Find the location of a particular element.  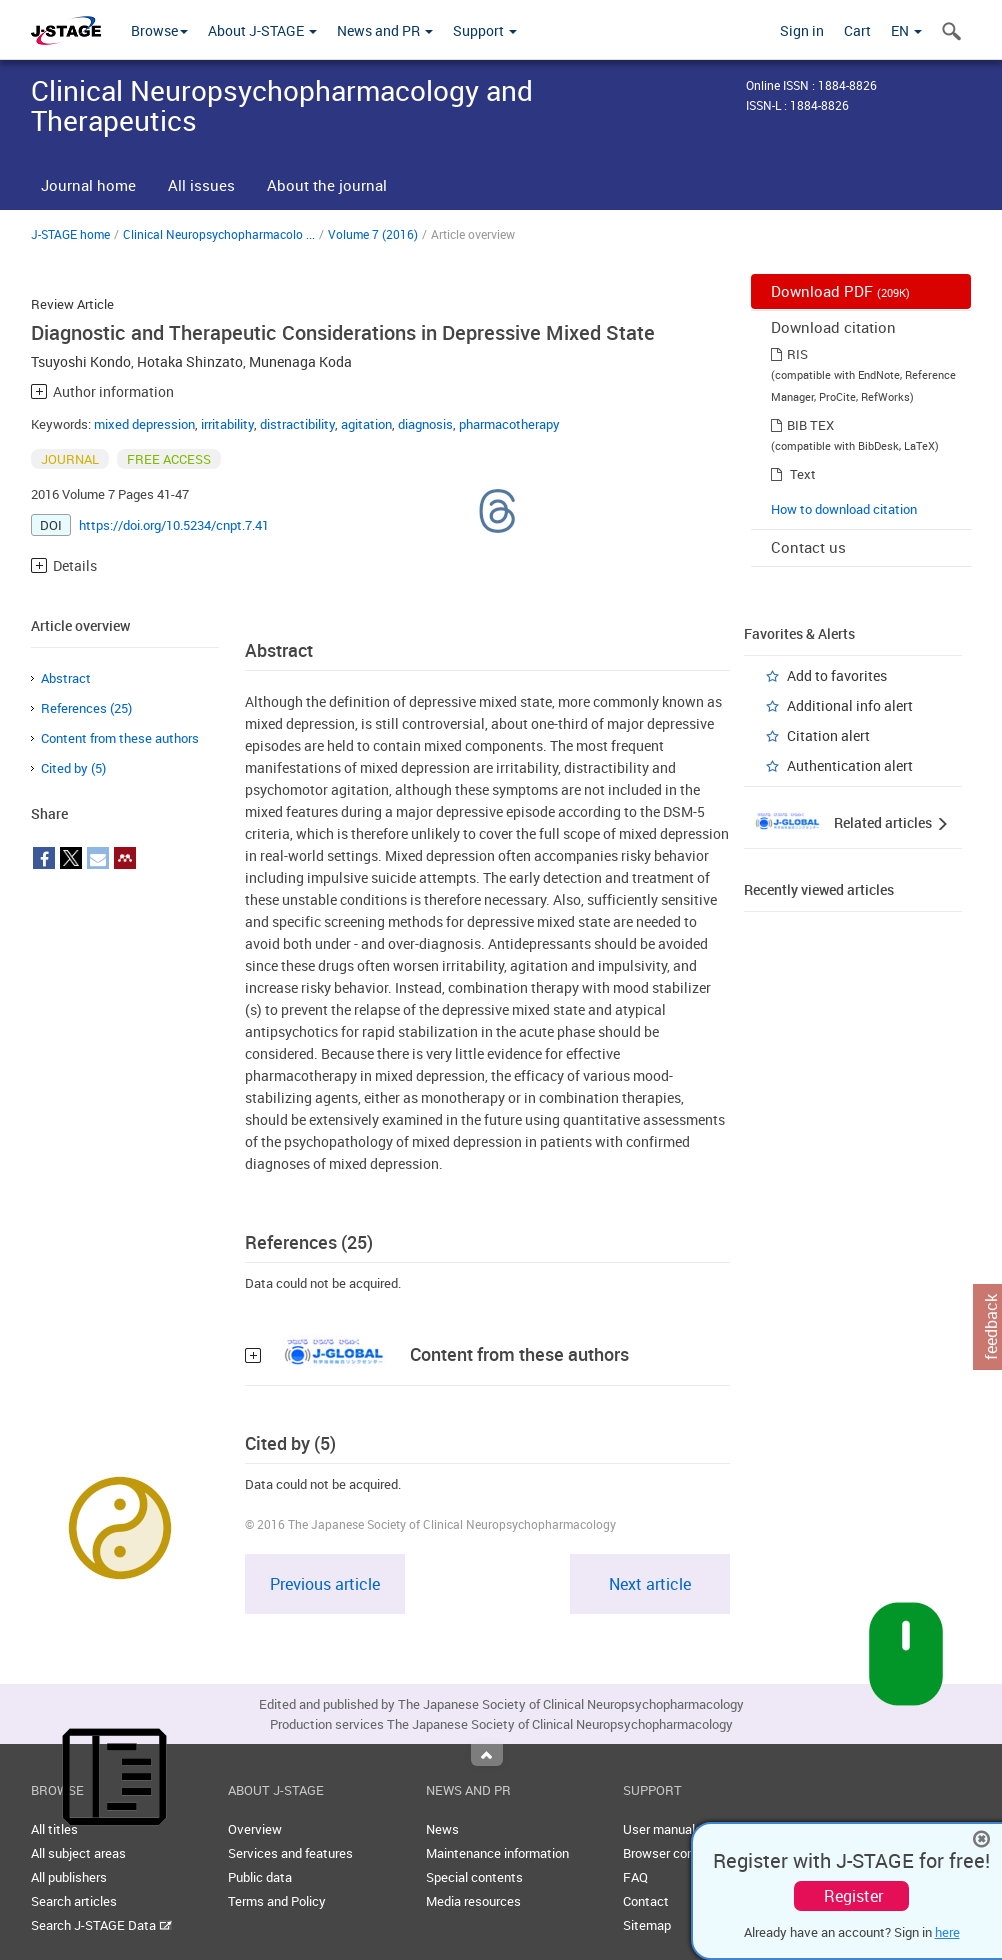

mouse input device indicator is located at coordinates (906, 1654).